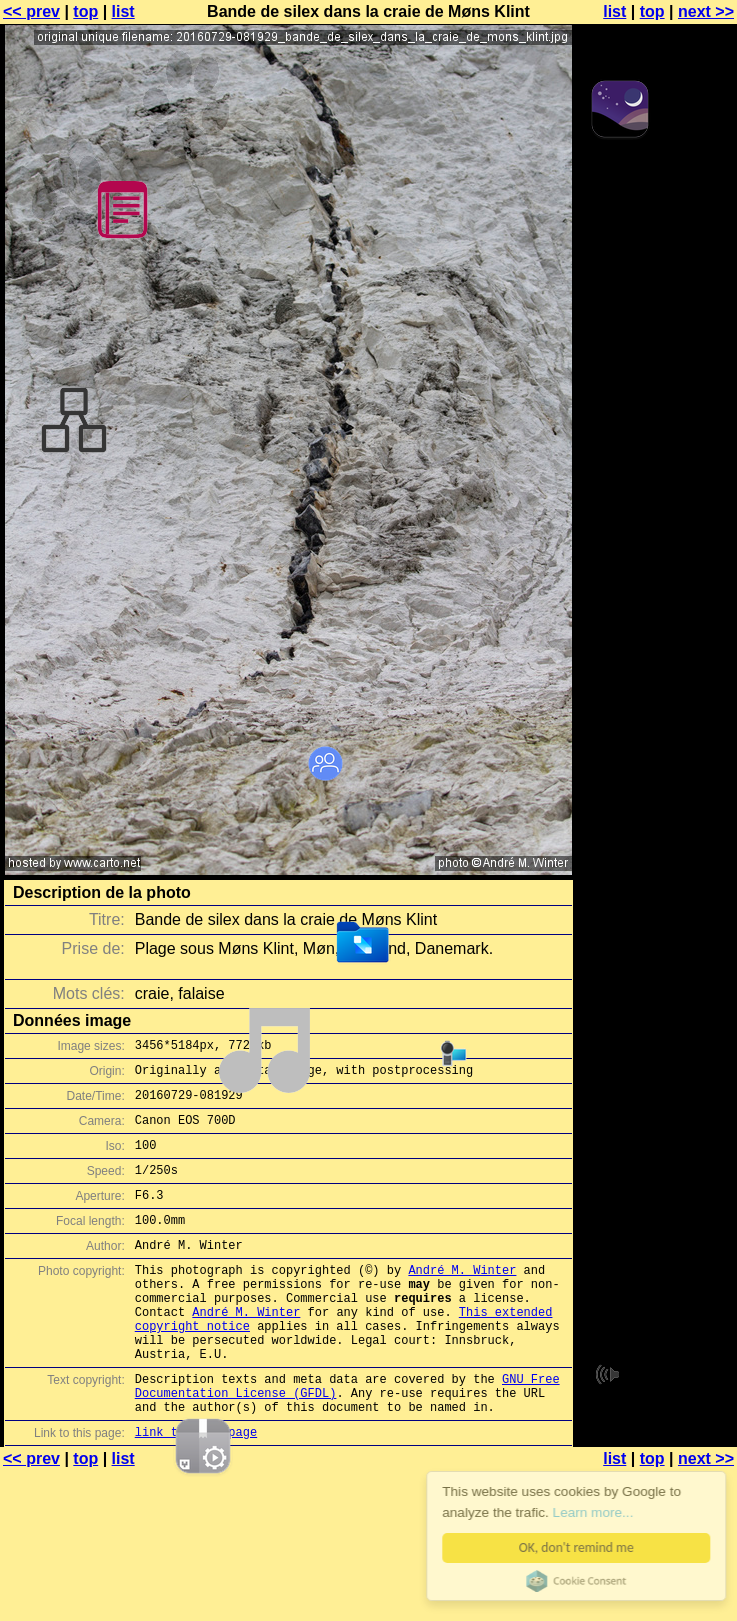  What do you see at coordinates (620, 109) in the screenshot?
I see `open stellarium planetarium app` at bounding box center [620, 109].